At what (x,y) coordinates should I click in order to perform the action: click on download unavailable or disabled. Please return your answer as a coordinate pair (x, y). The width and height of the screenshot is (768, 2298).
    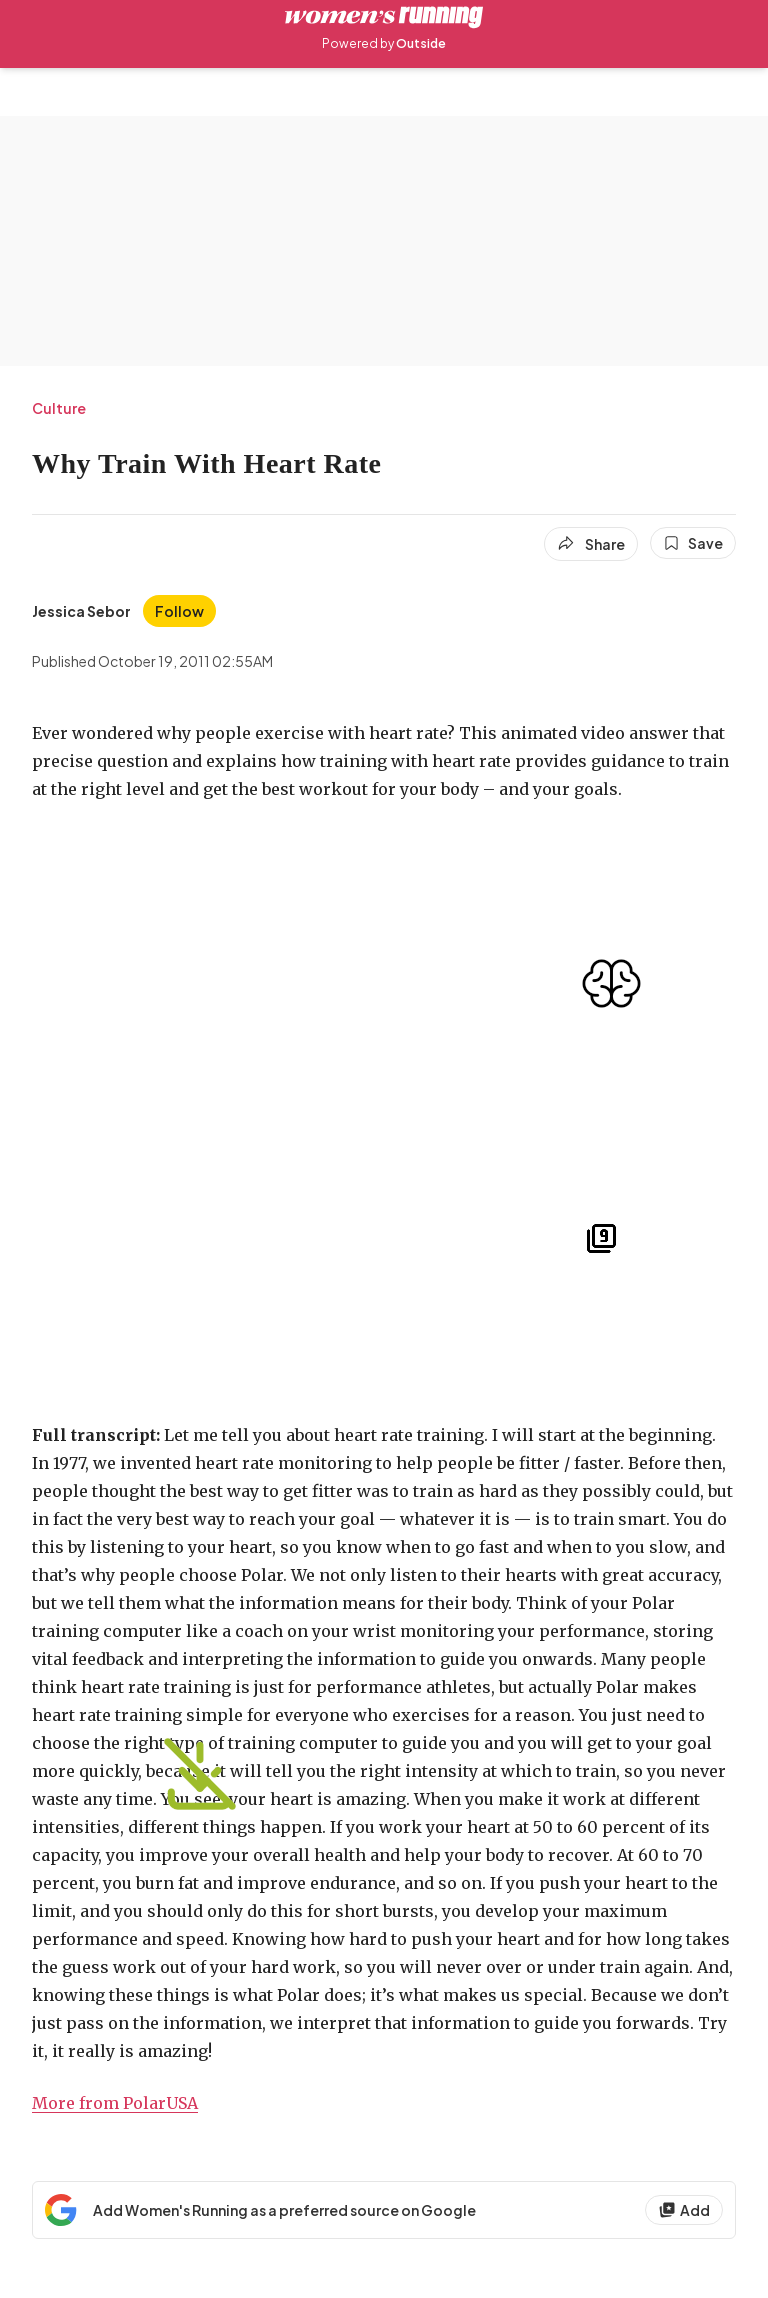
    Looking at the image, I should click on (200, 1774).